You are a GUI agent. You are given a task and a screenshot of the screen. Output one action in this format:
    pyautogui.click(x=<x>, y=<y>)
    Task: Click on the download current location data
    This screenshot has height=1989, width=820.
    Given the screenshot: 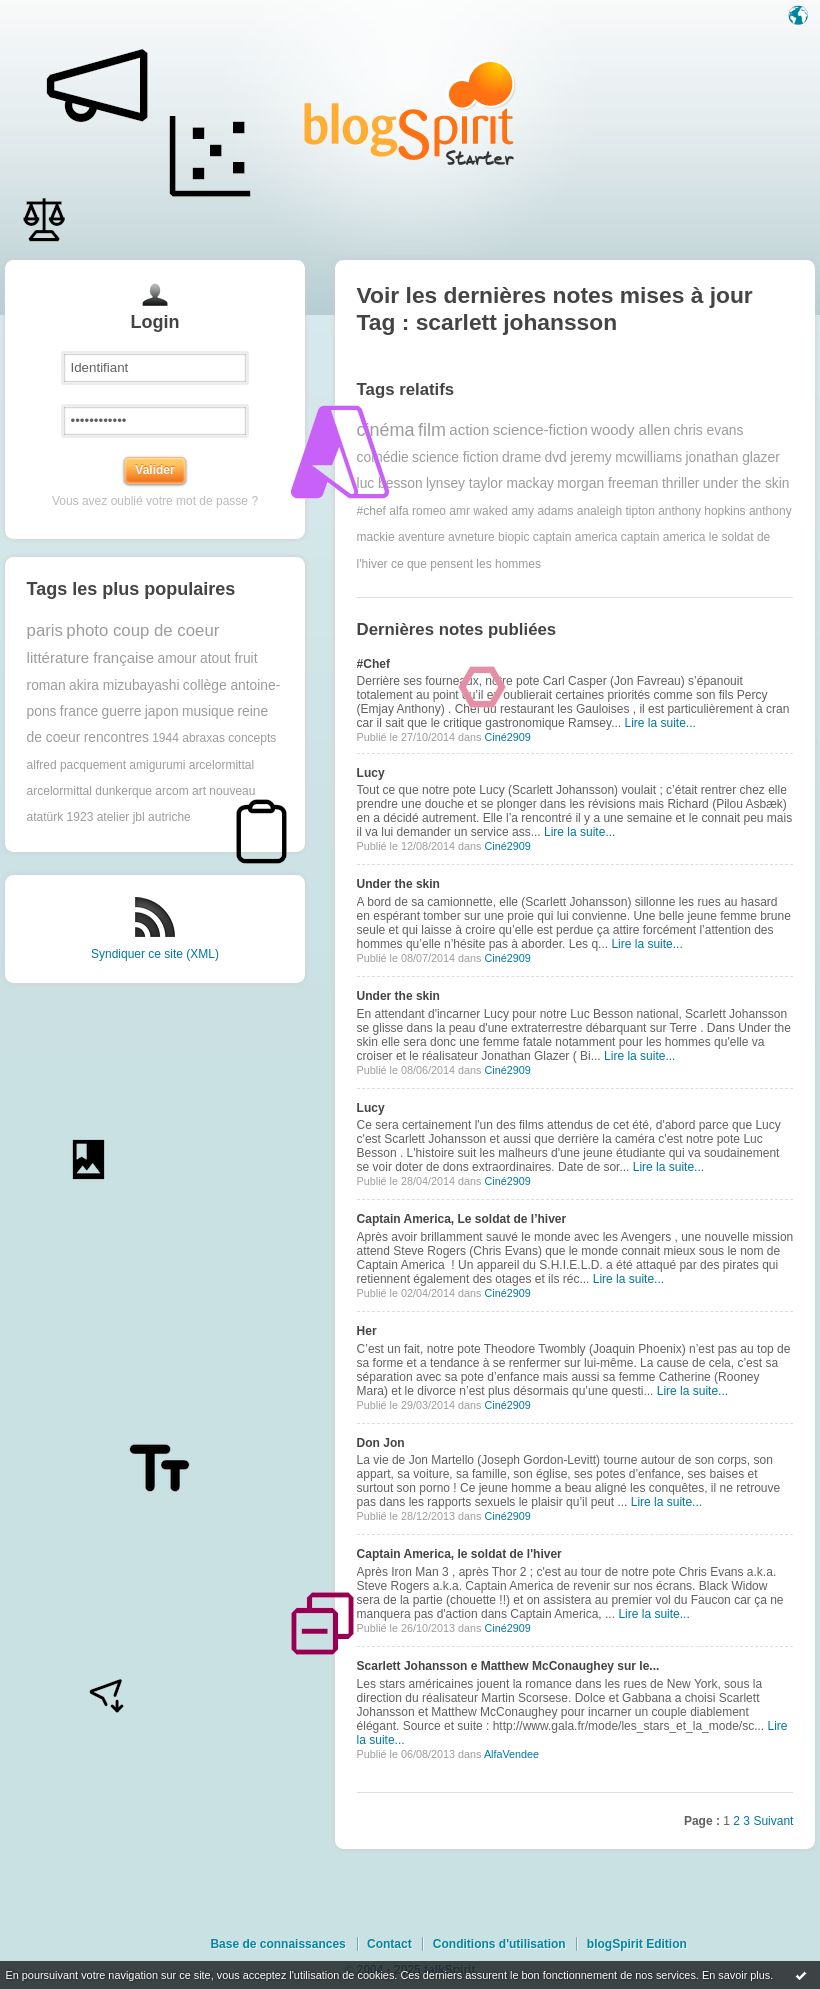 What is the action you would take?
    pyautogui.click(x=106, y=1695)
    